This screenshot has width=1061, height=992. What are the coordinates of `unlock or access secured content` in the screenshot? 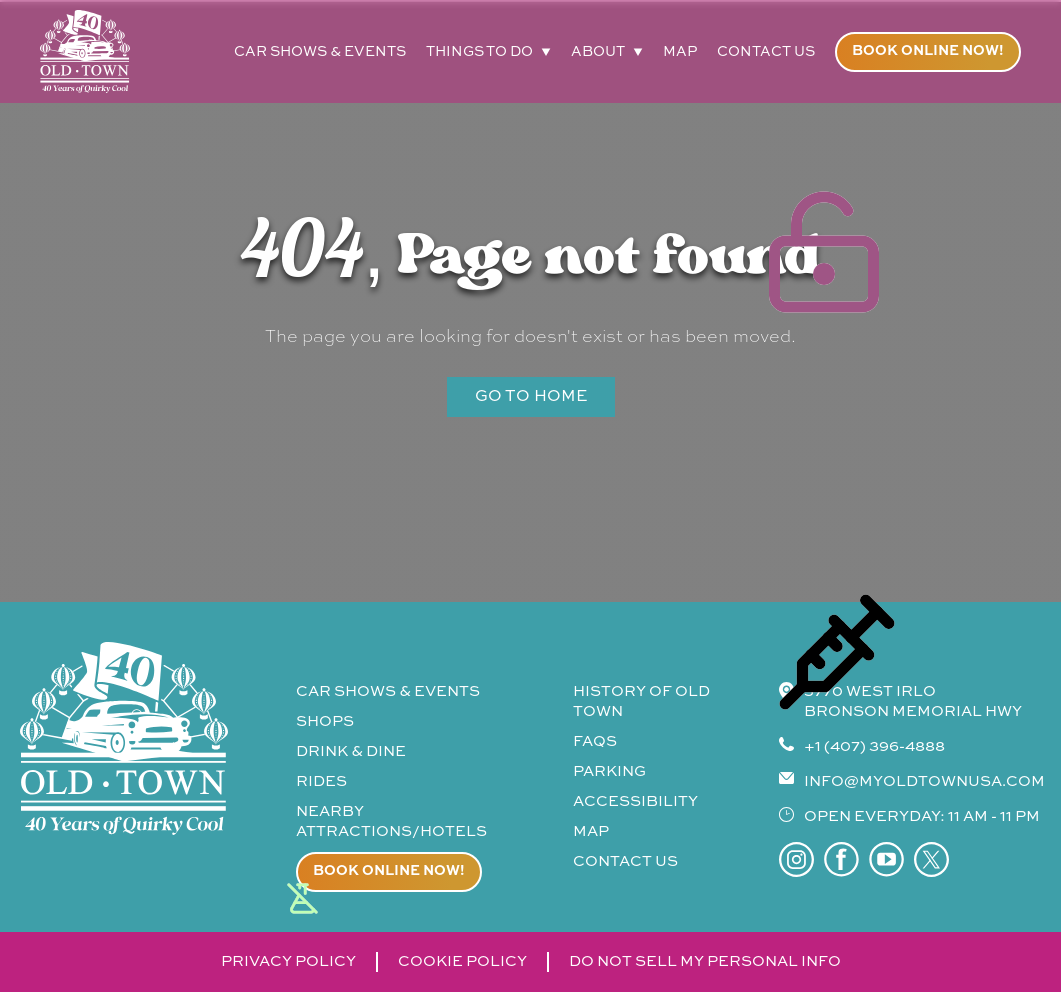 It's located at (824, 252).